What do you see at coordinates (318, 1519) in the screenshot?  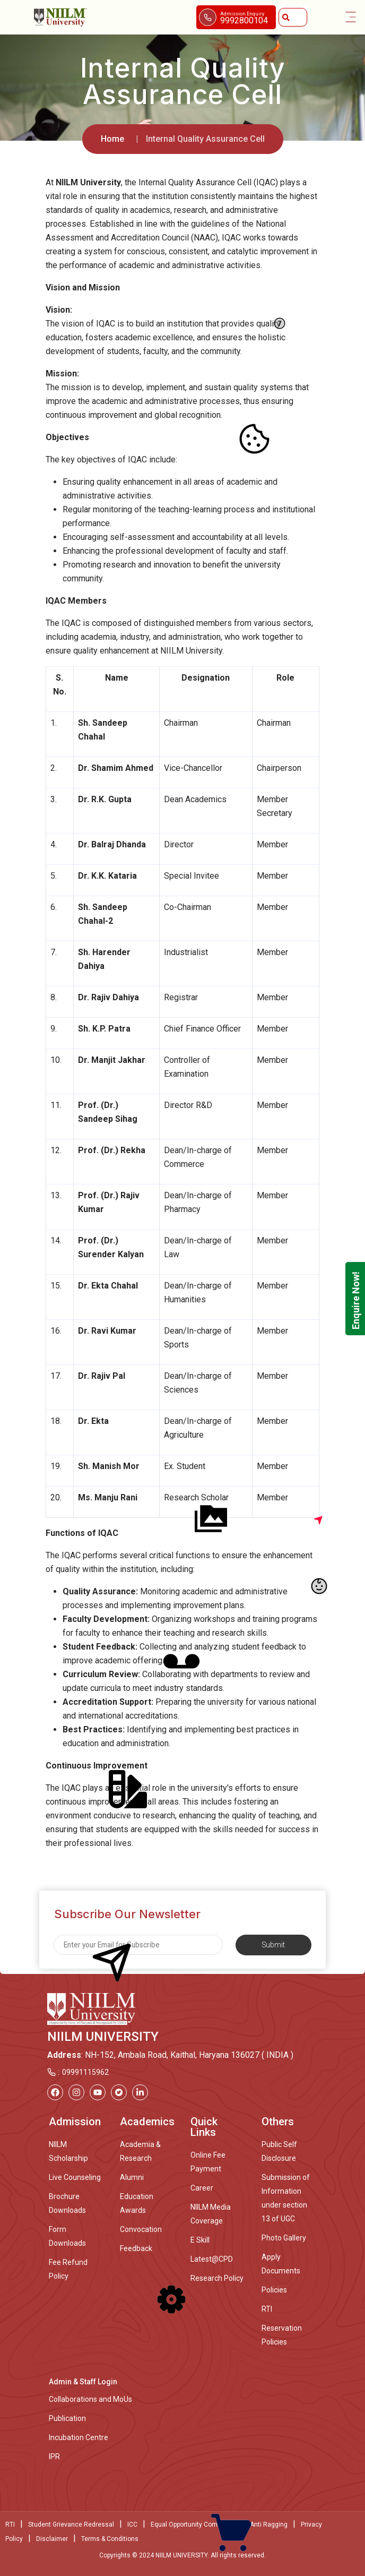 I see `navigate to current location` at bounding box center [318, 1519].